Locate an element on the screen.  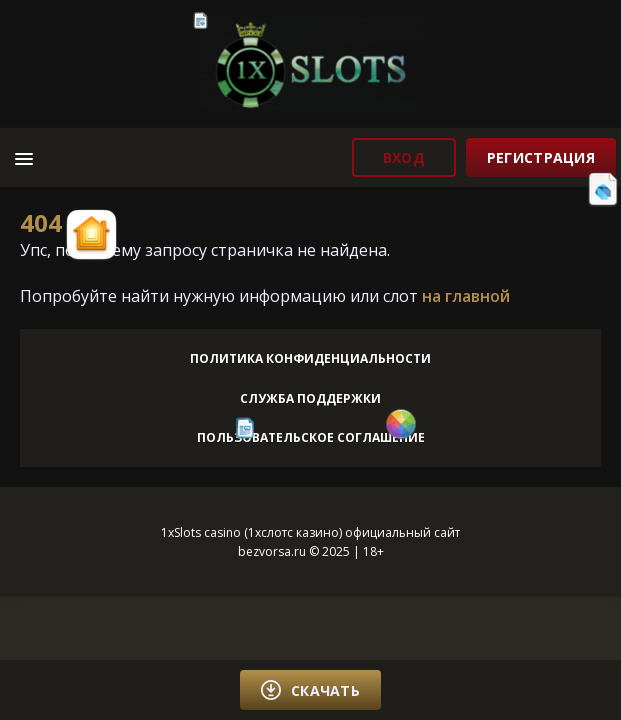
dart programming language source file is located at coordinates (603, 189).